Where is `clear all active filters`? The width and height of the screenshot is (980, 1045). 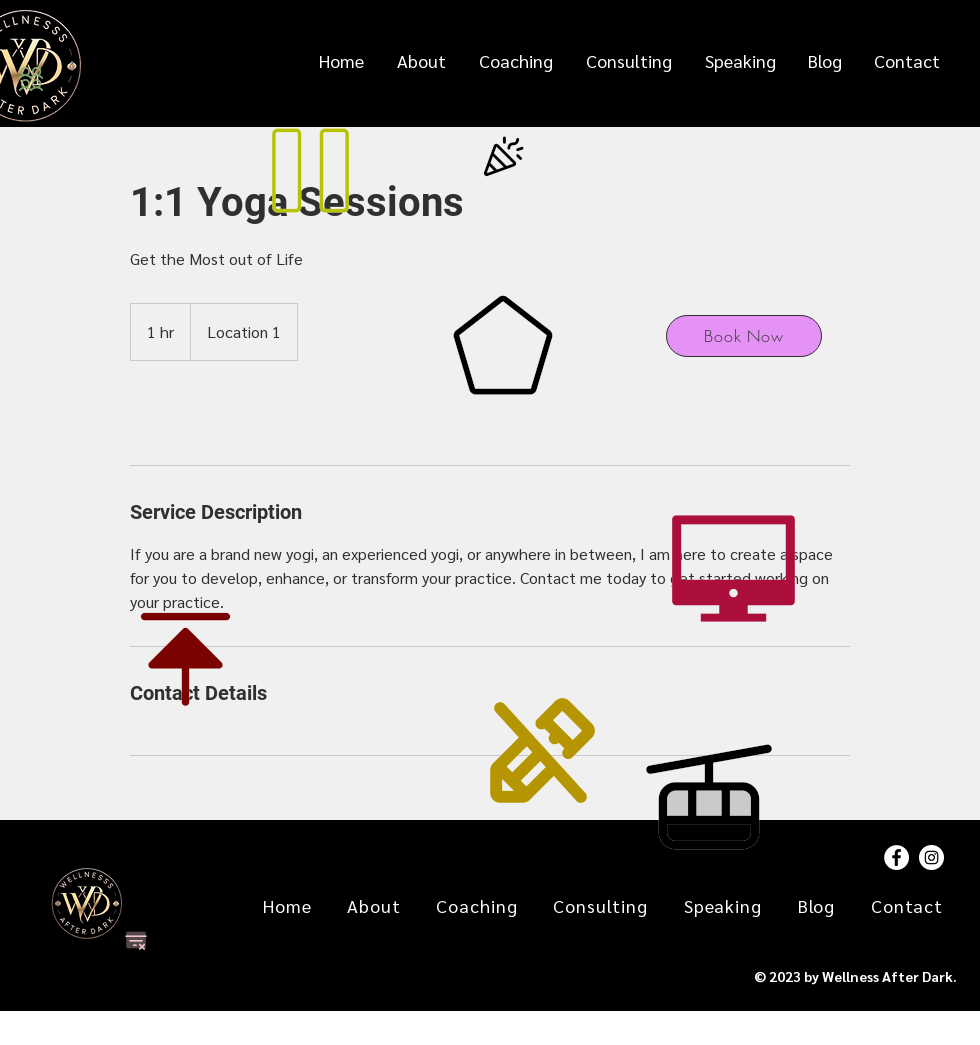
clear all active filters is located at coordinates (136, 940).